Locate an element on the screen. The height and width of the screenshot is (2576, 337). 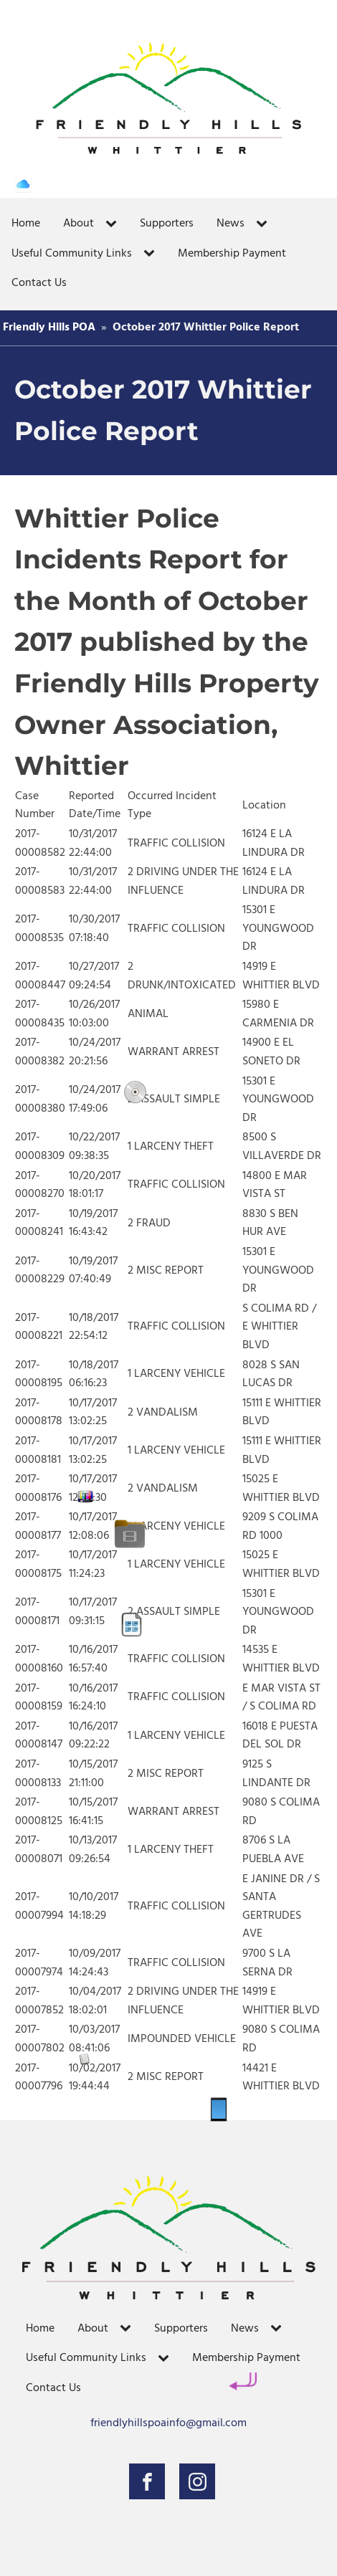
open your videos folder is located at coordinates (130, 1534).